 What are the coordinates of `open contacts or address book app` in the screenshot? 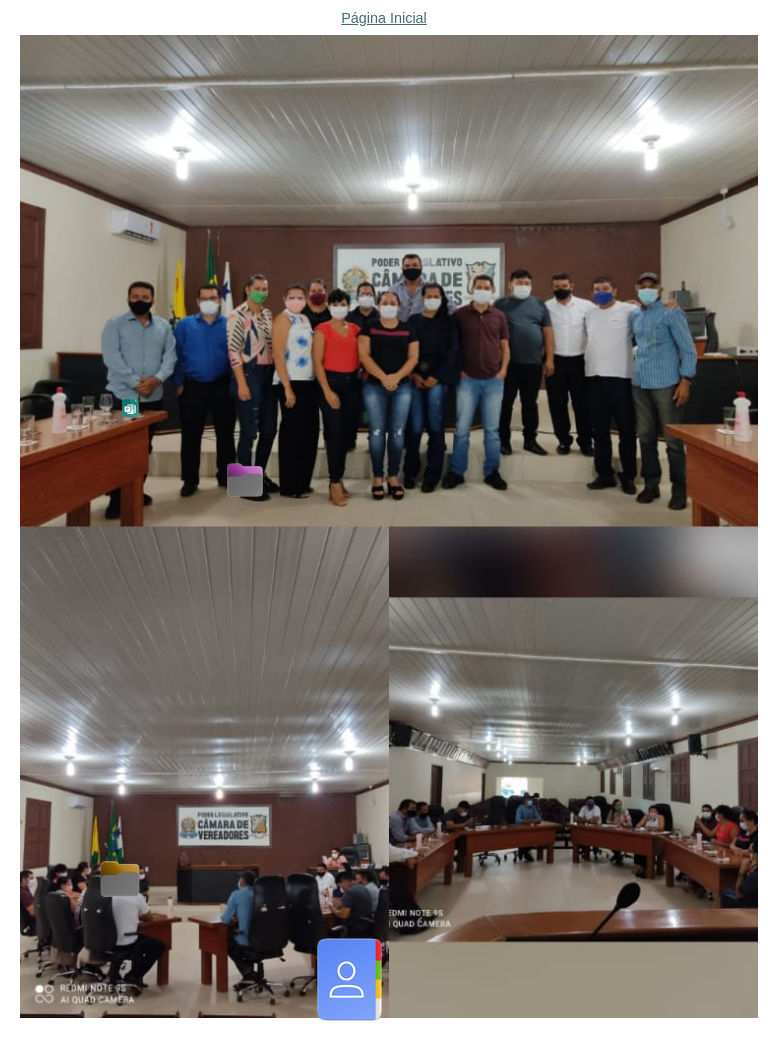 It's located at (349, 979).